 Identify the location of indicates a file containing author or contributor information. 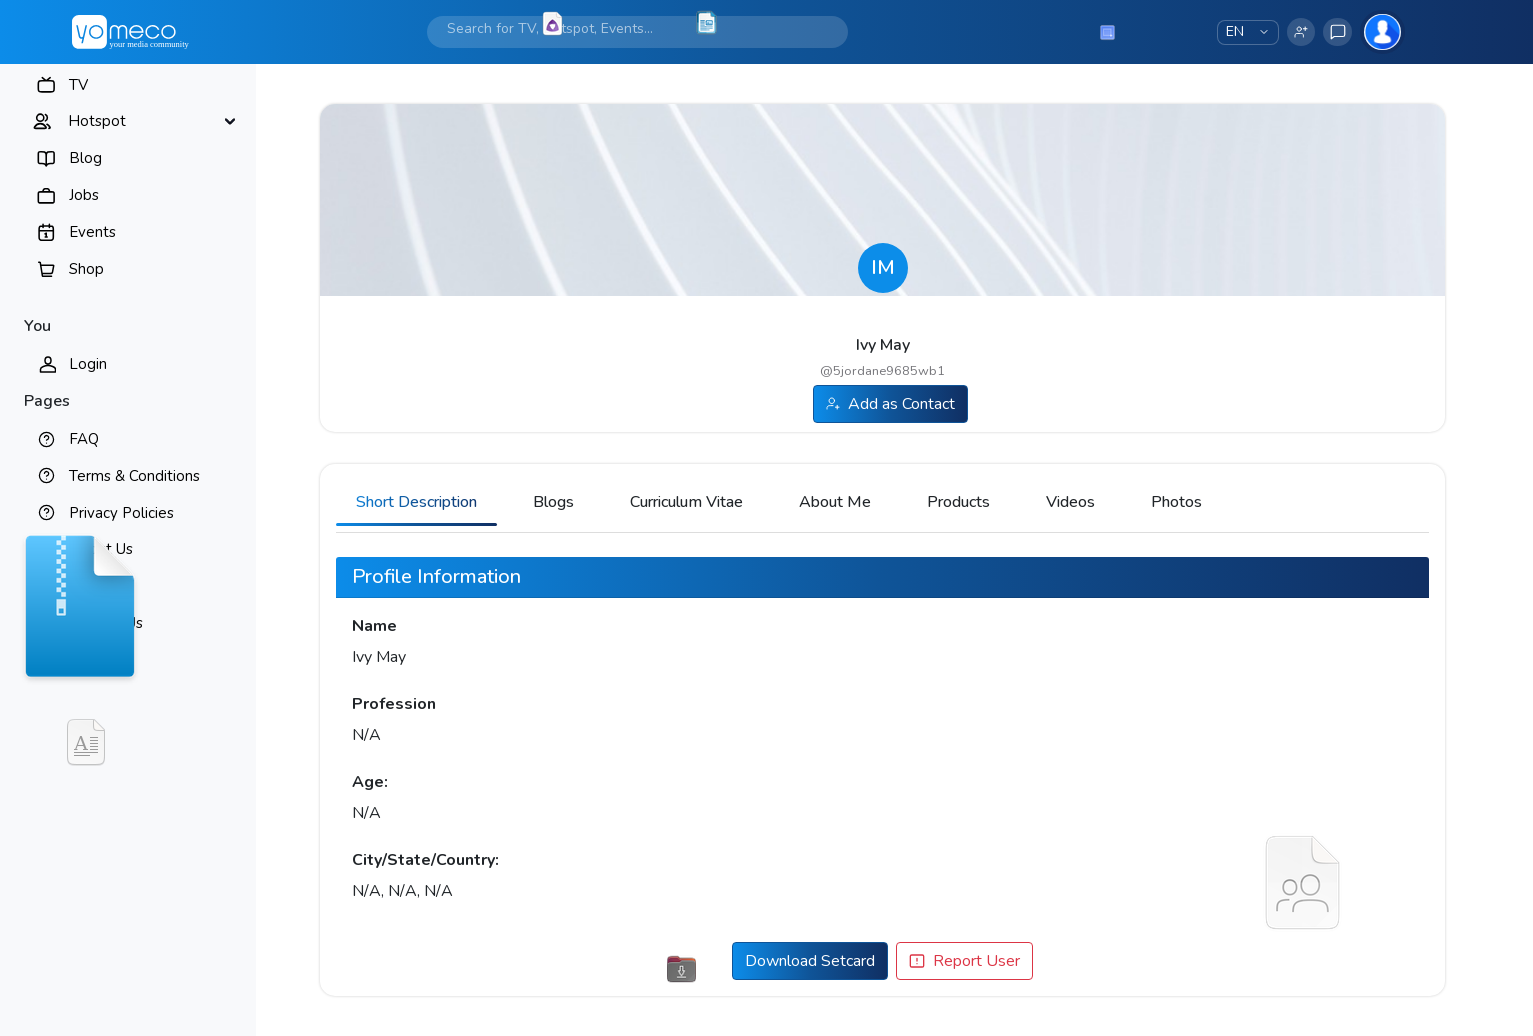
(1302, 882).